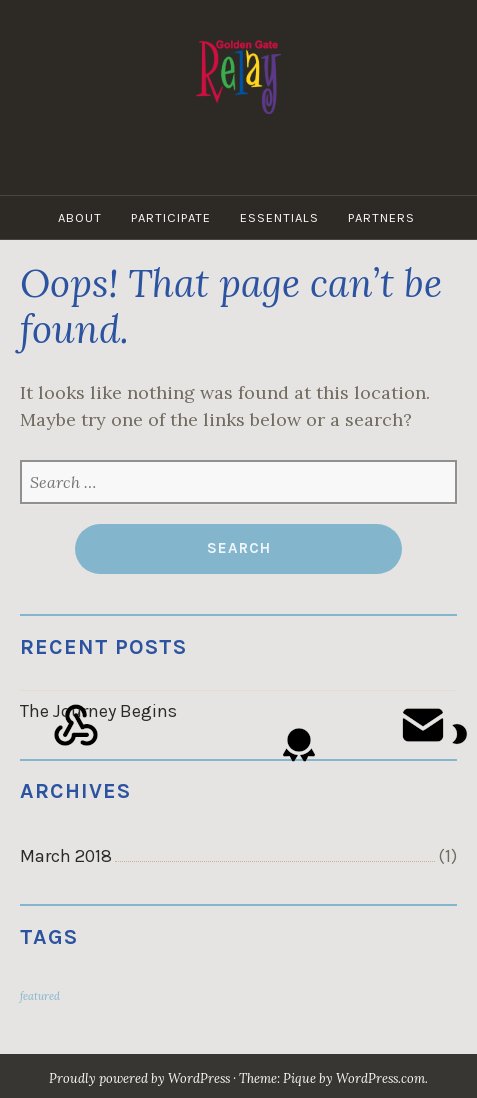 This screenshot has height=1098, width=477. Describe the element at coordinates (423, 725) in the screenshot. I see `open your inbox or messages` at that location.